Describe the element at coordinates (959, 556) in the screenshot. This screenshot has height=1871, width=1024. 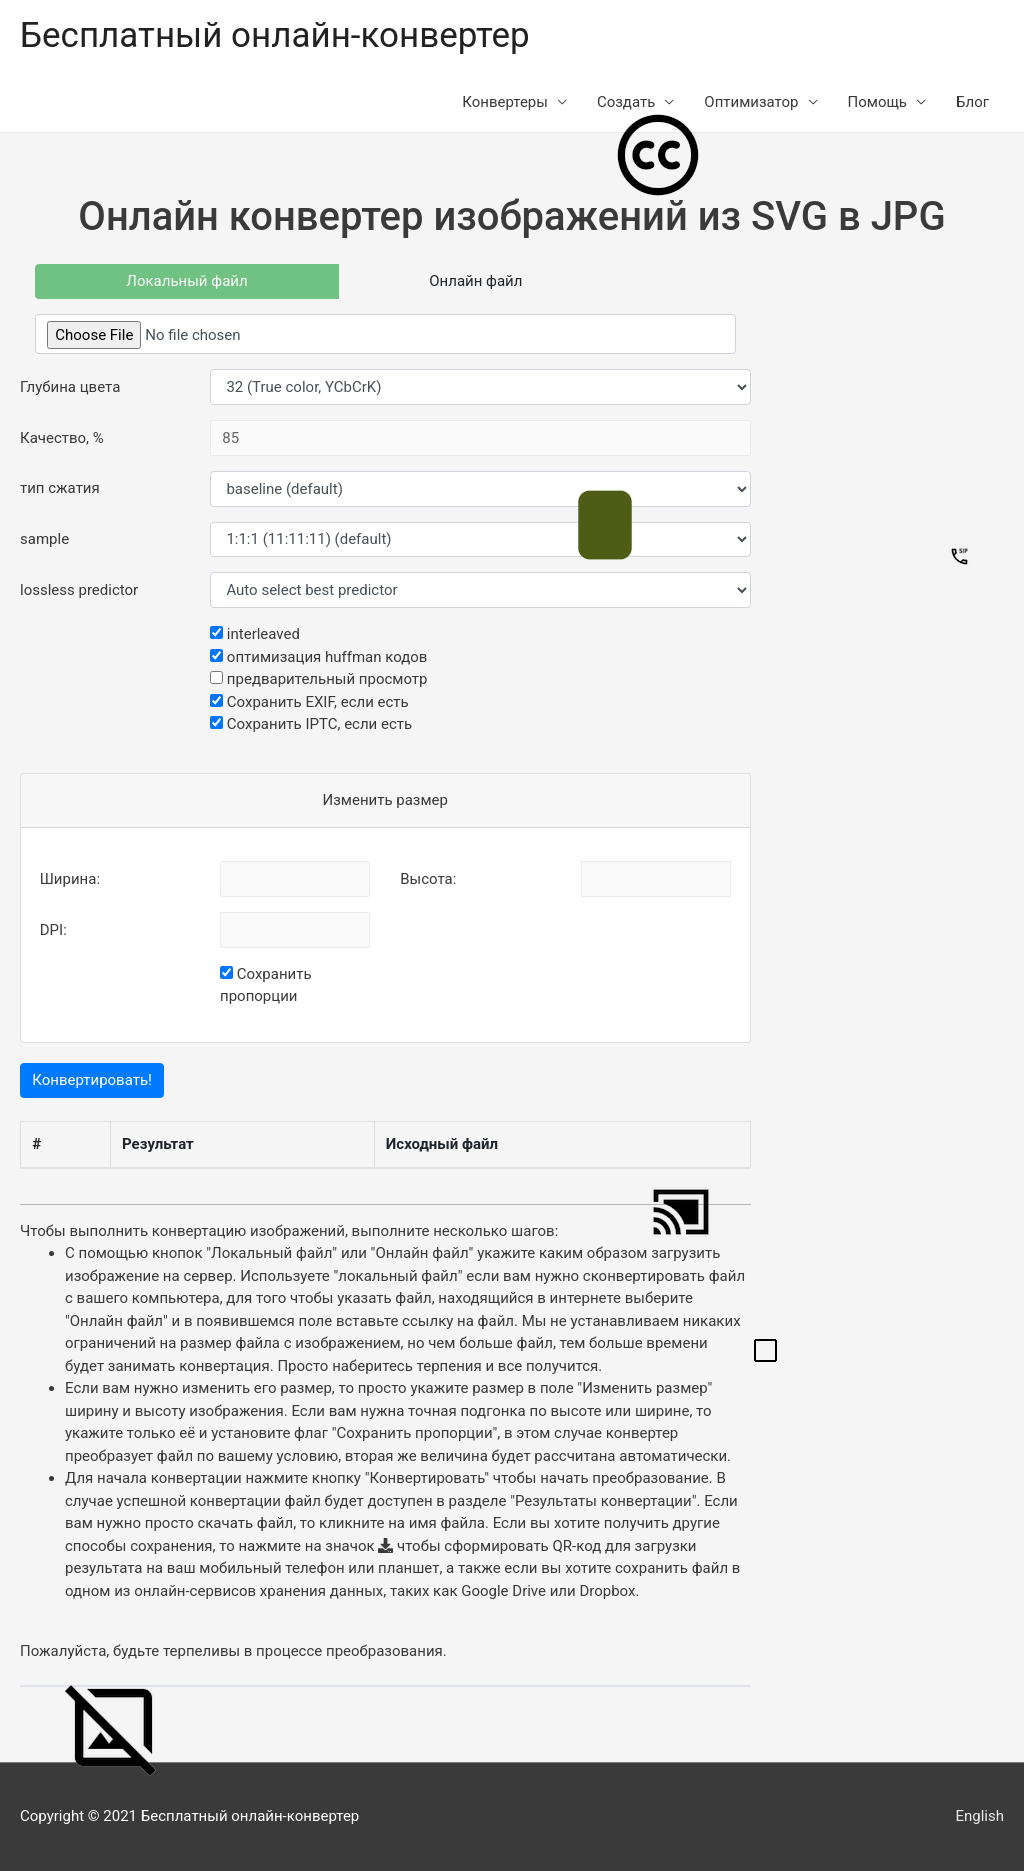
I see `make a SIP (internet-based) phone call` at that location.